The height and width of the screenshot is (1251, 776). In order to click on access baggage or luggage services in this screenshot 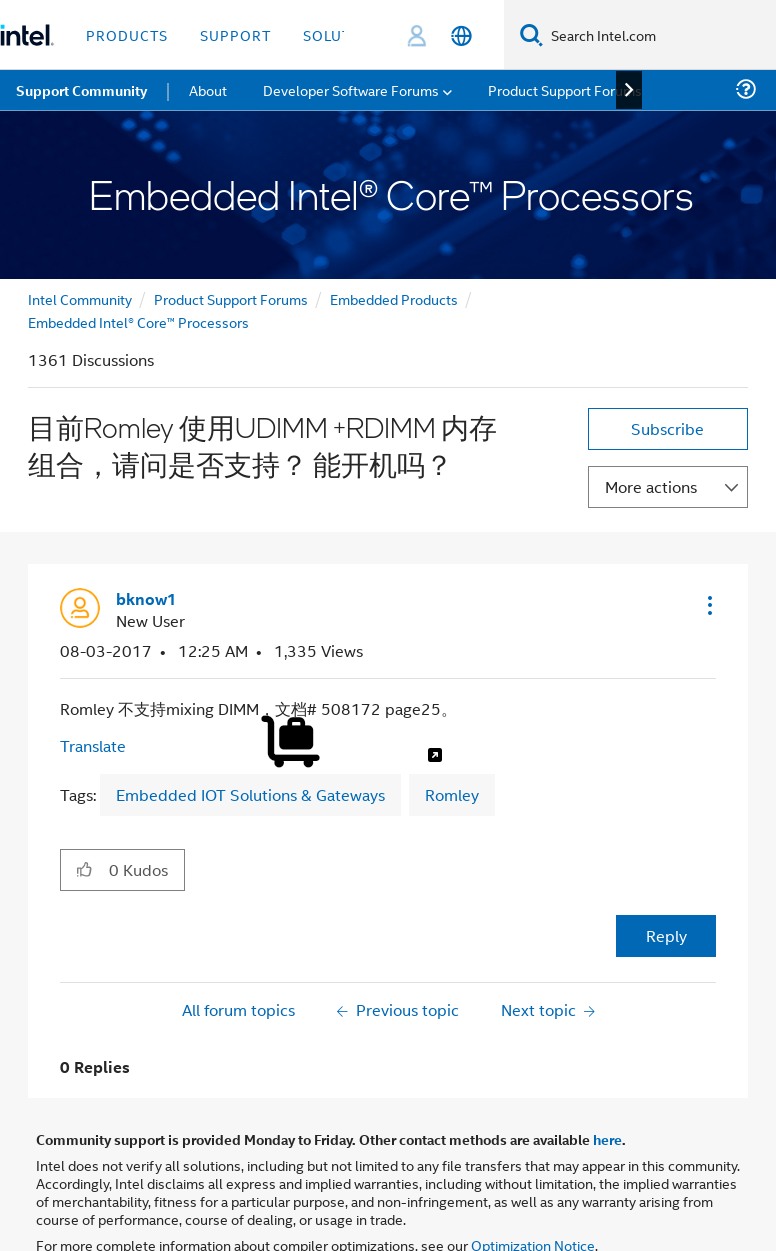, I will do `click(290, 741)`.